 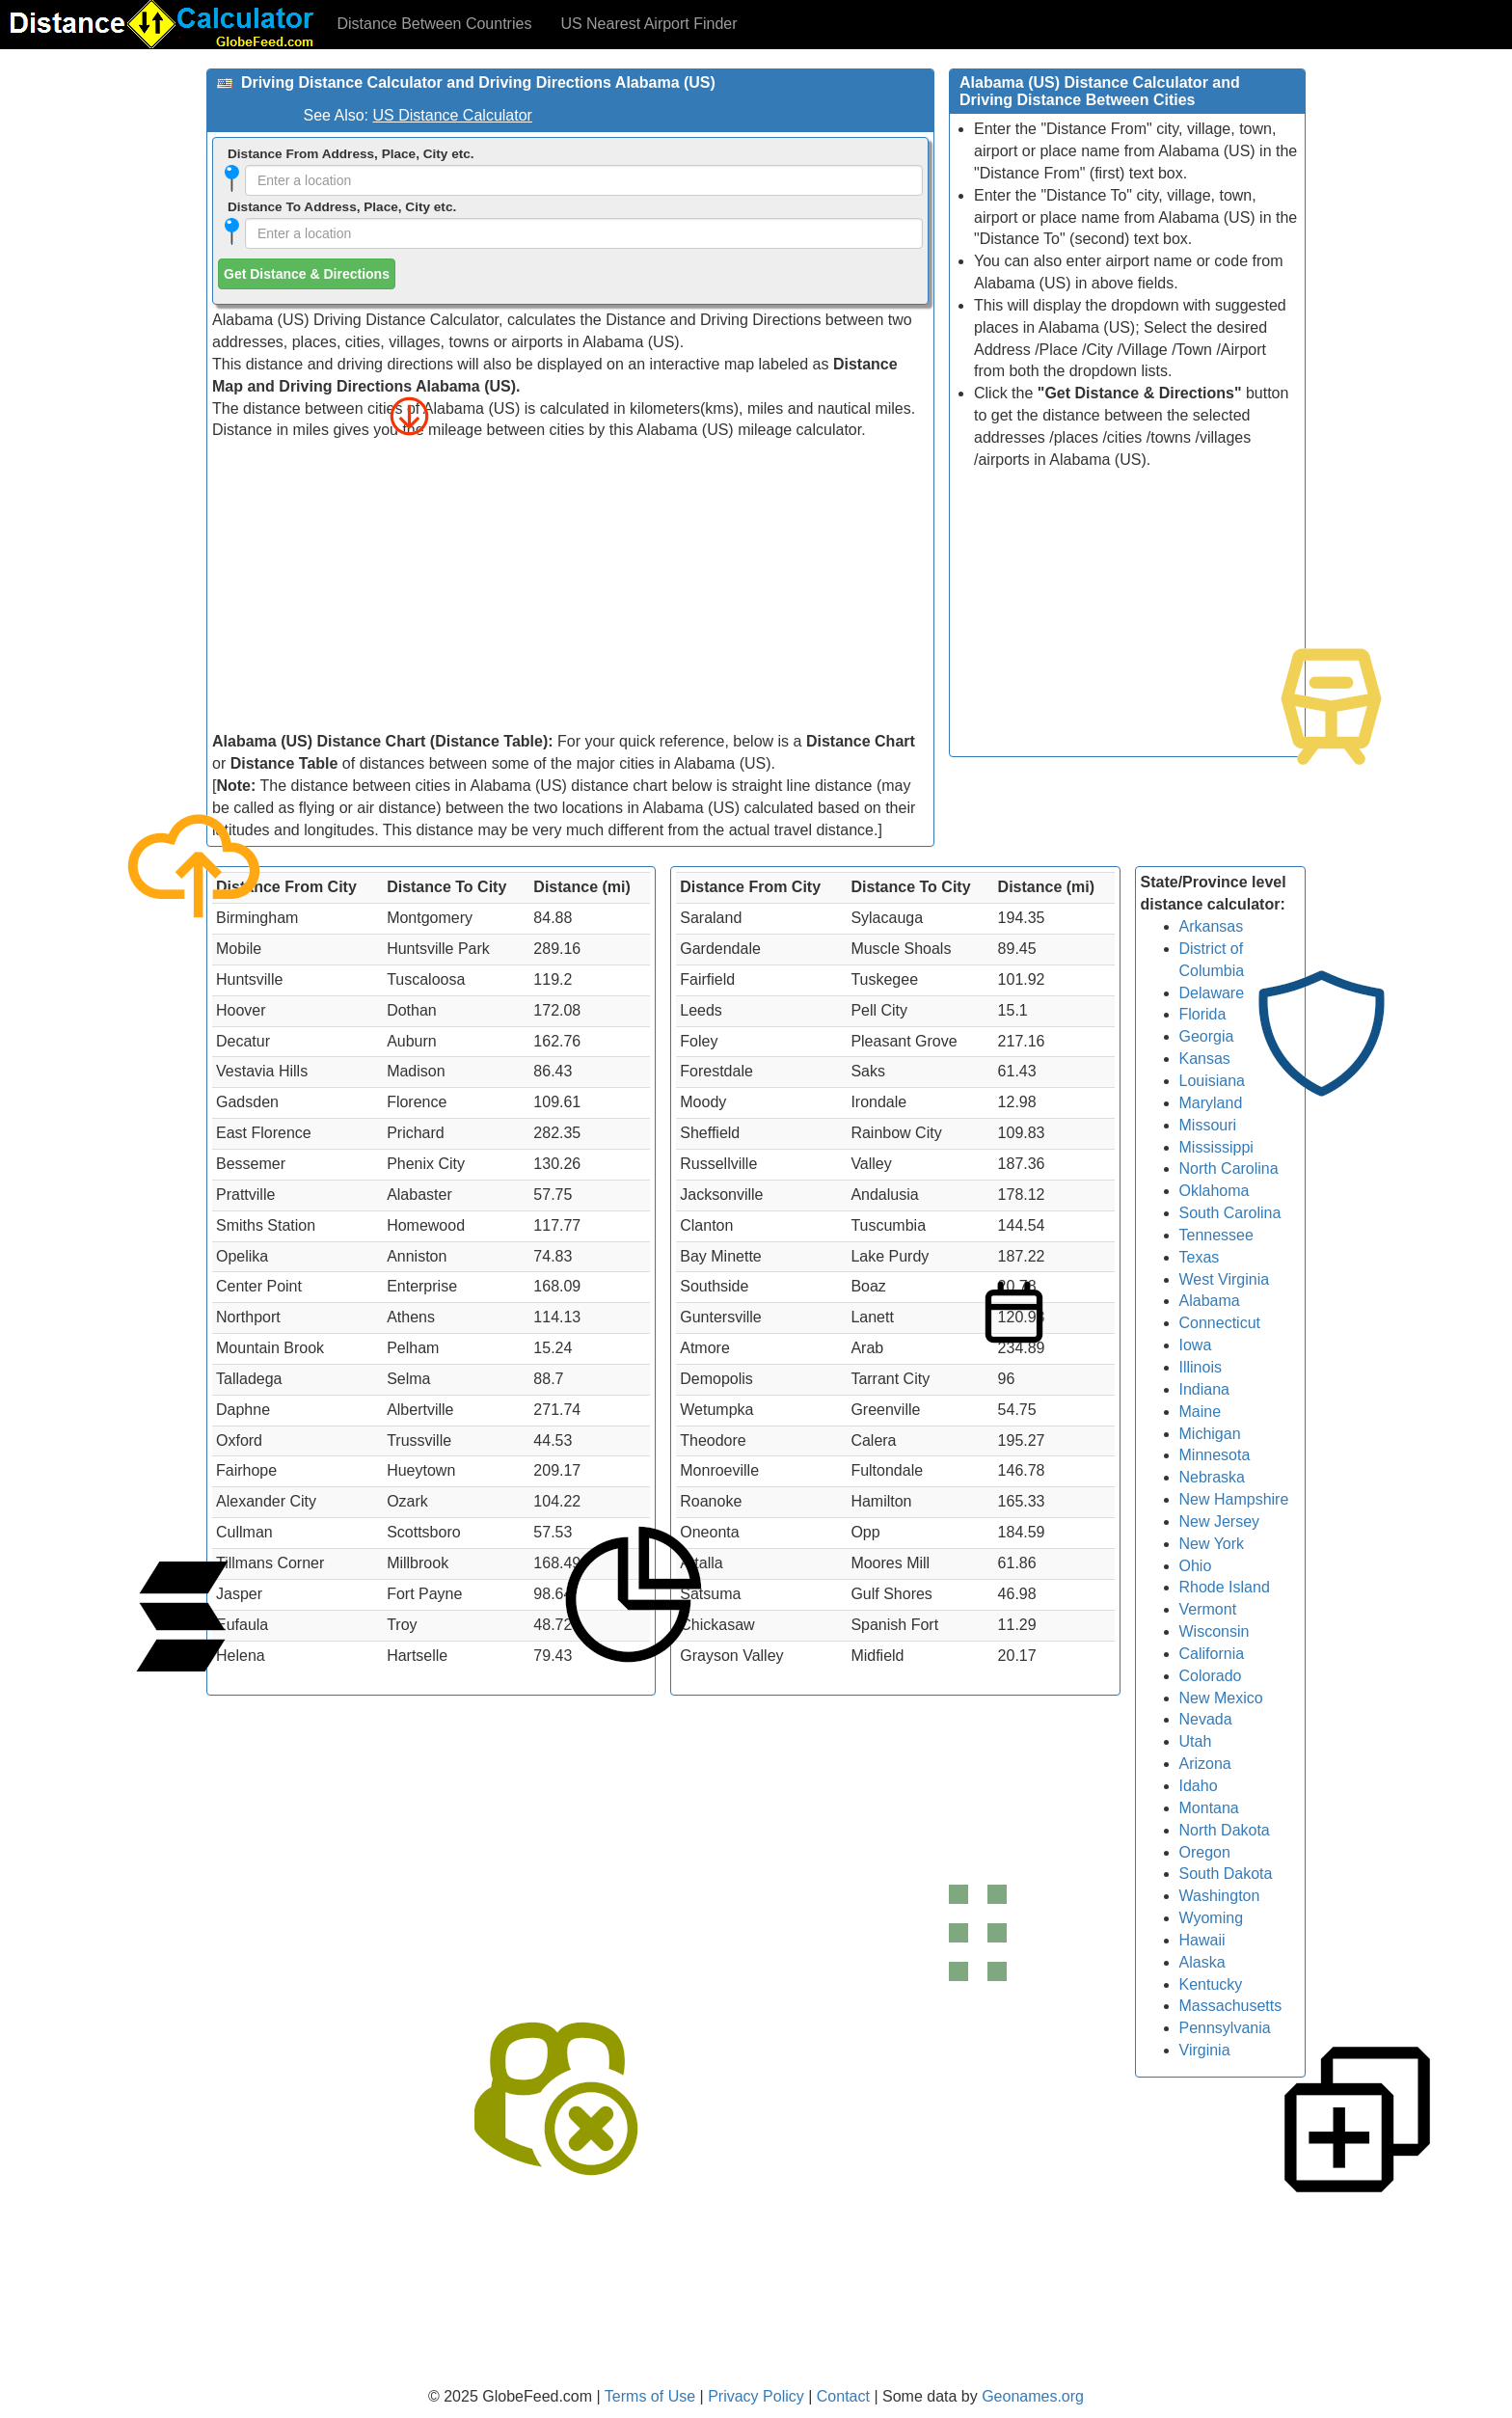 I want to click on view stacked layers or map overlays, so click(x=182, y=1617).